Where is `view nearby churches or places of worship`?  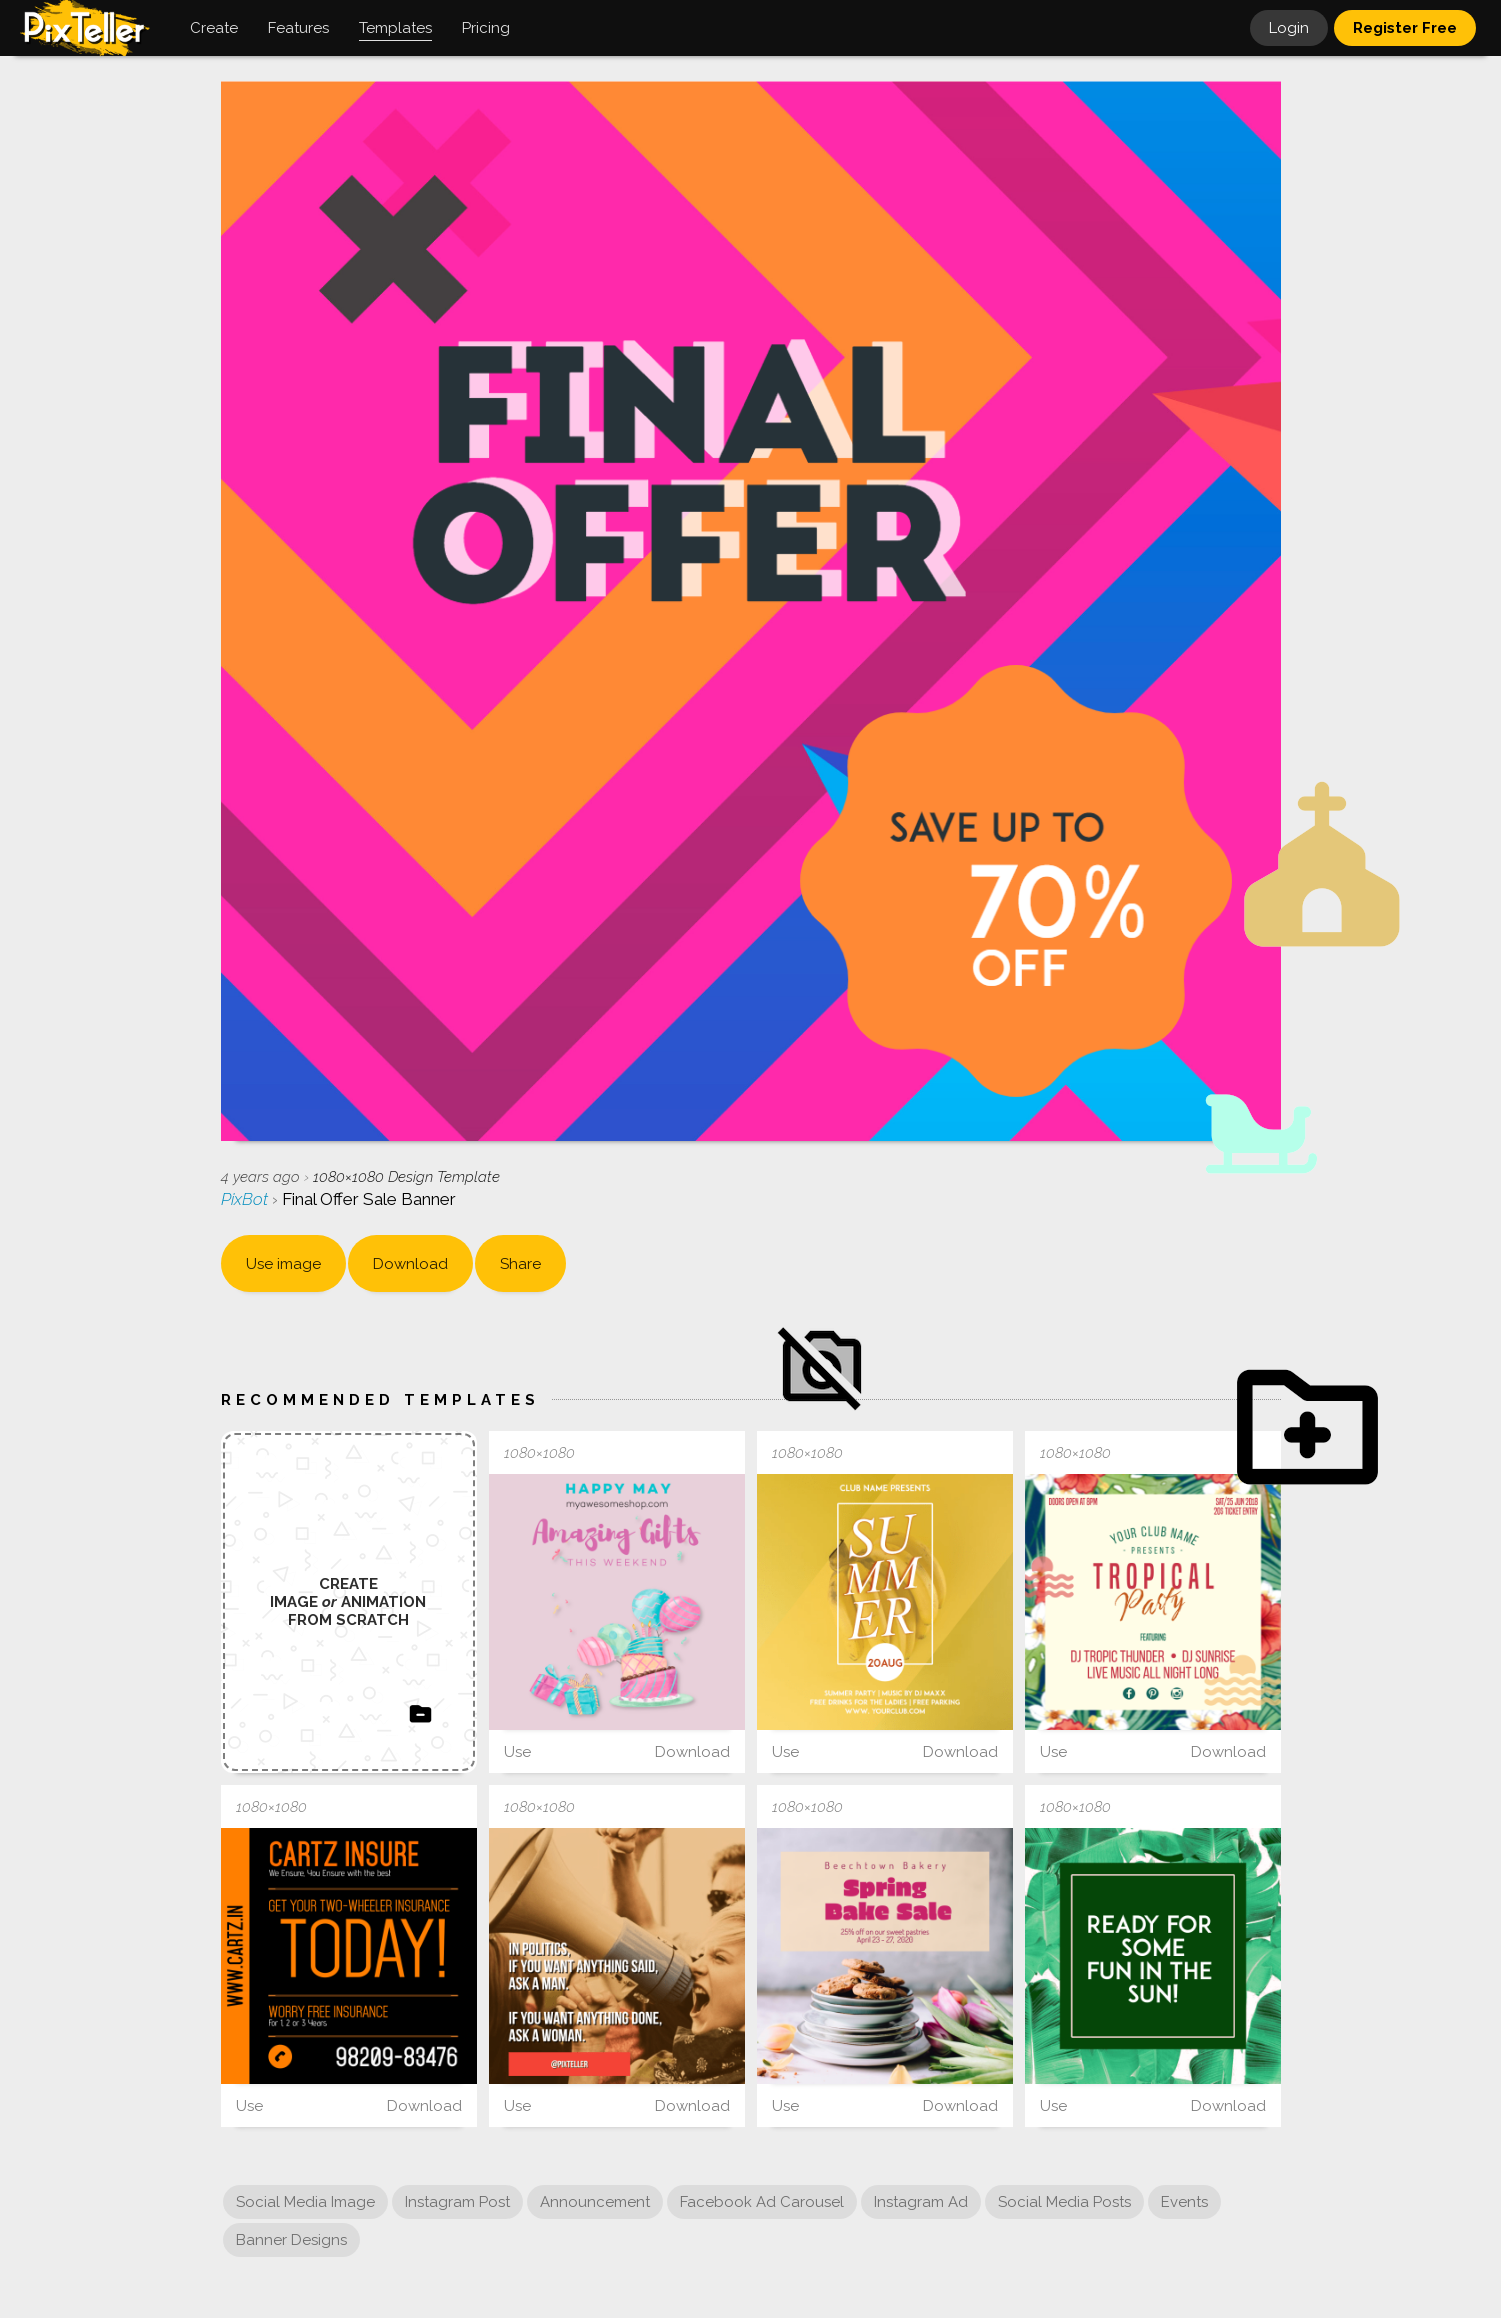
view nearby churches or places of worship is located at coordinates (1322, 869).